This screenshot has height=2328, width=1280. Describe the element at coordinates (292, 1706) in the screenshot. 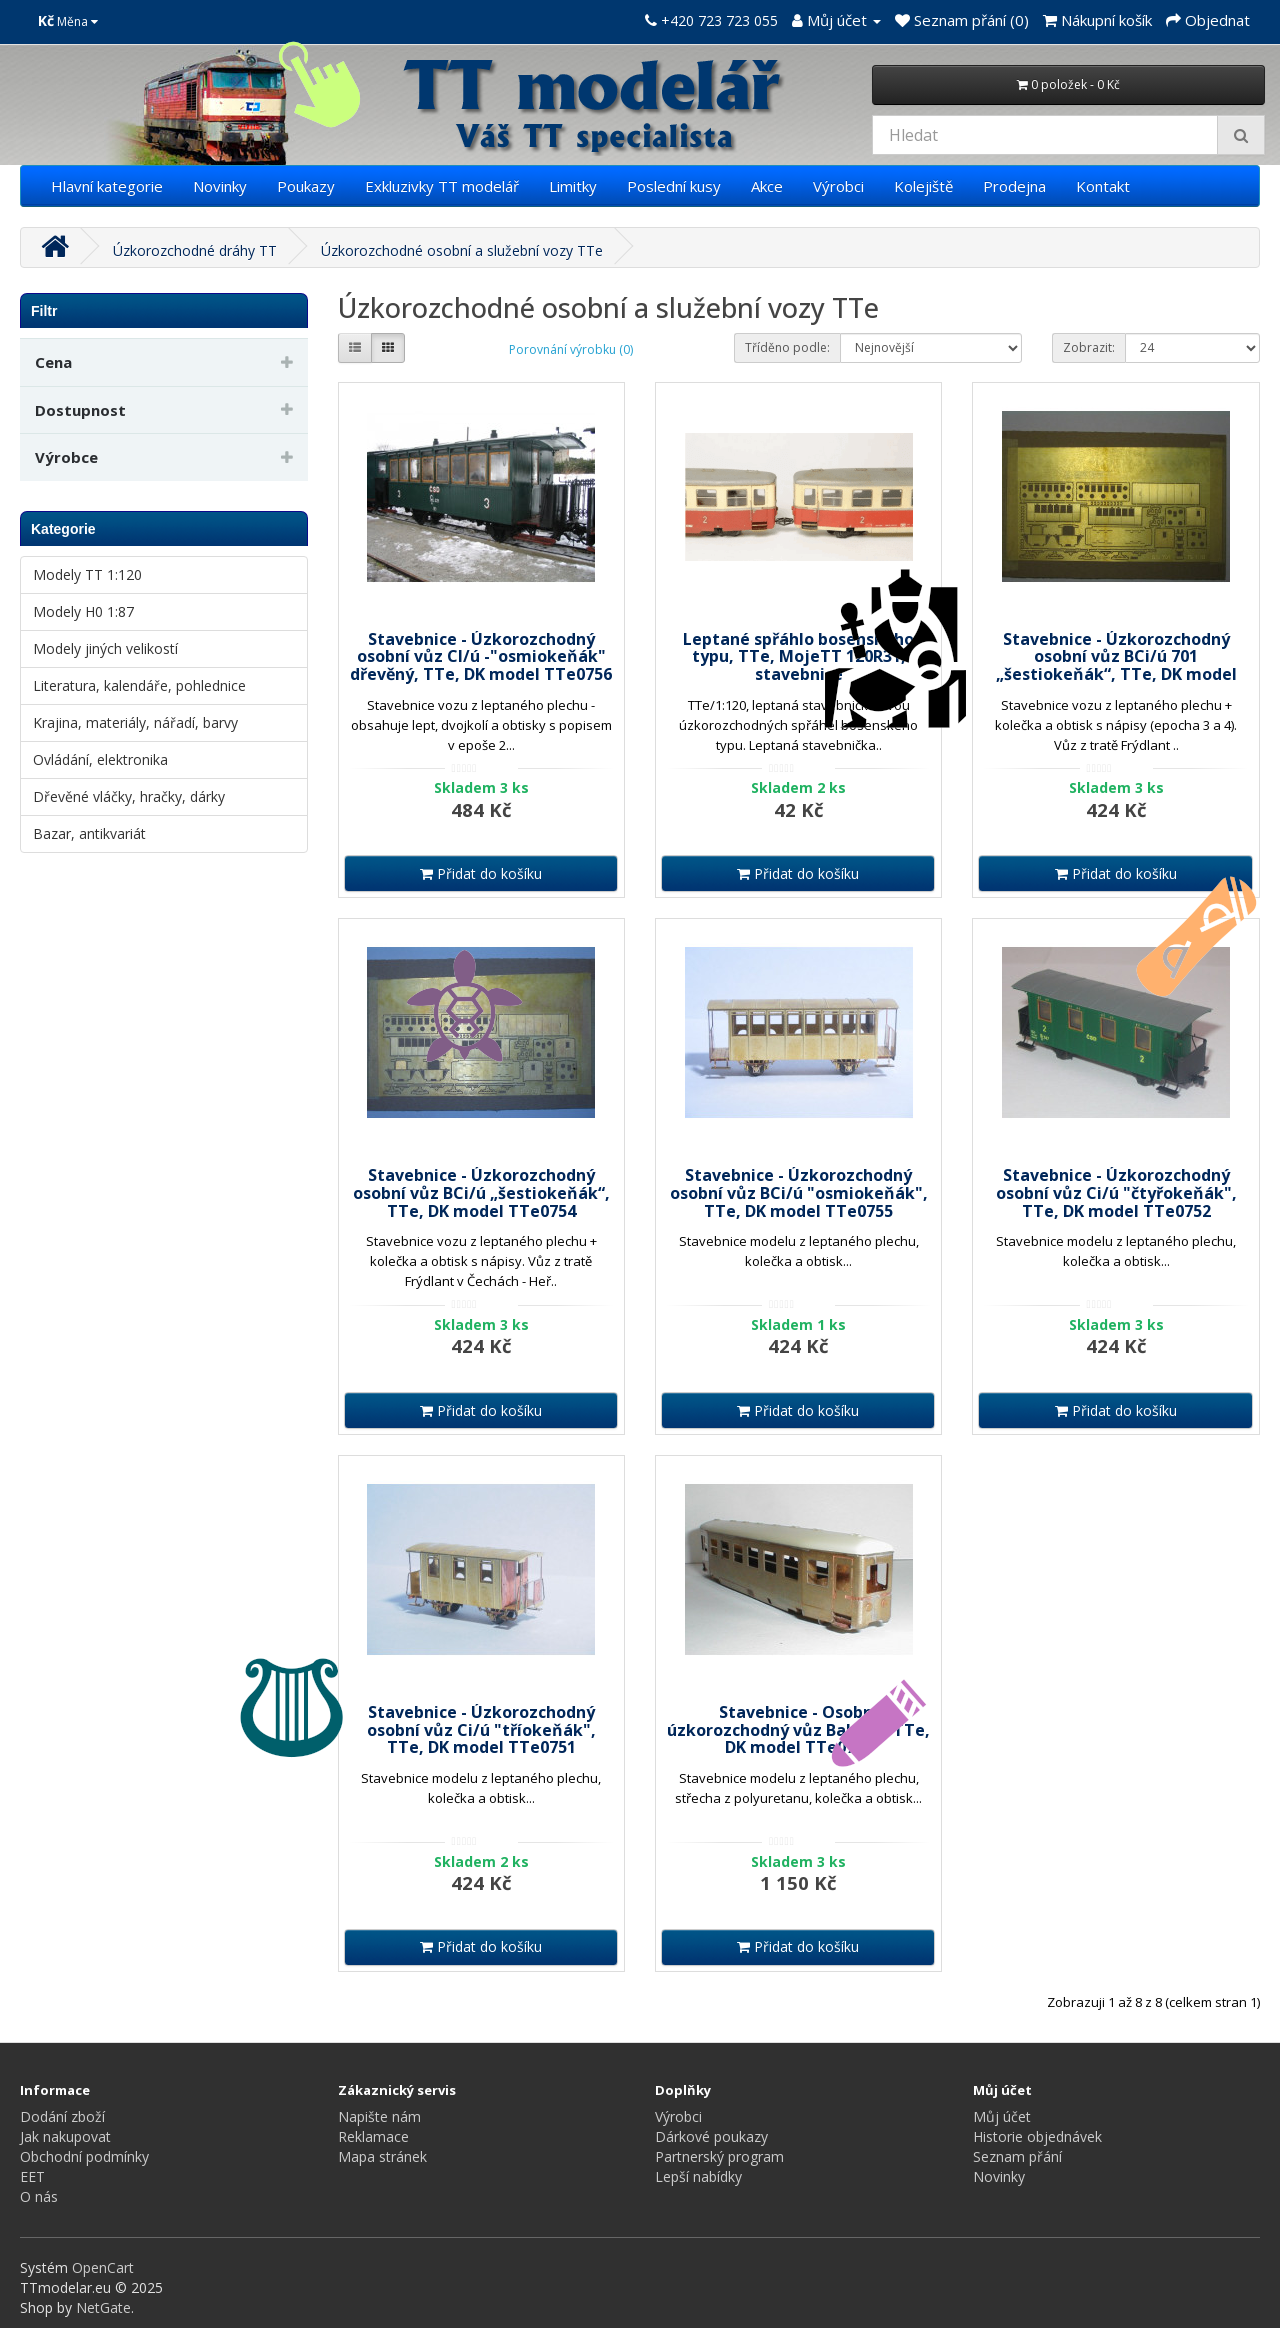

I see `access music or audio features` at that location.